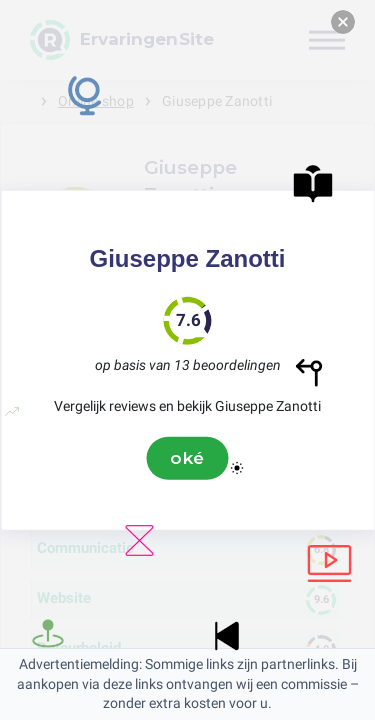 This screenshot has height=720, width=375. I want to click on view user profile or contact details, so click(313, 183).